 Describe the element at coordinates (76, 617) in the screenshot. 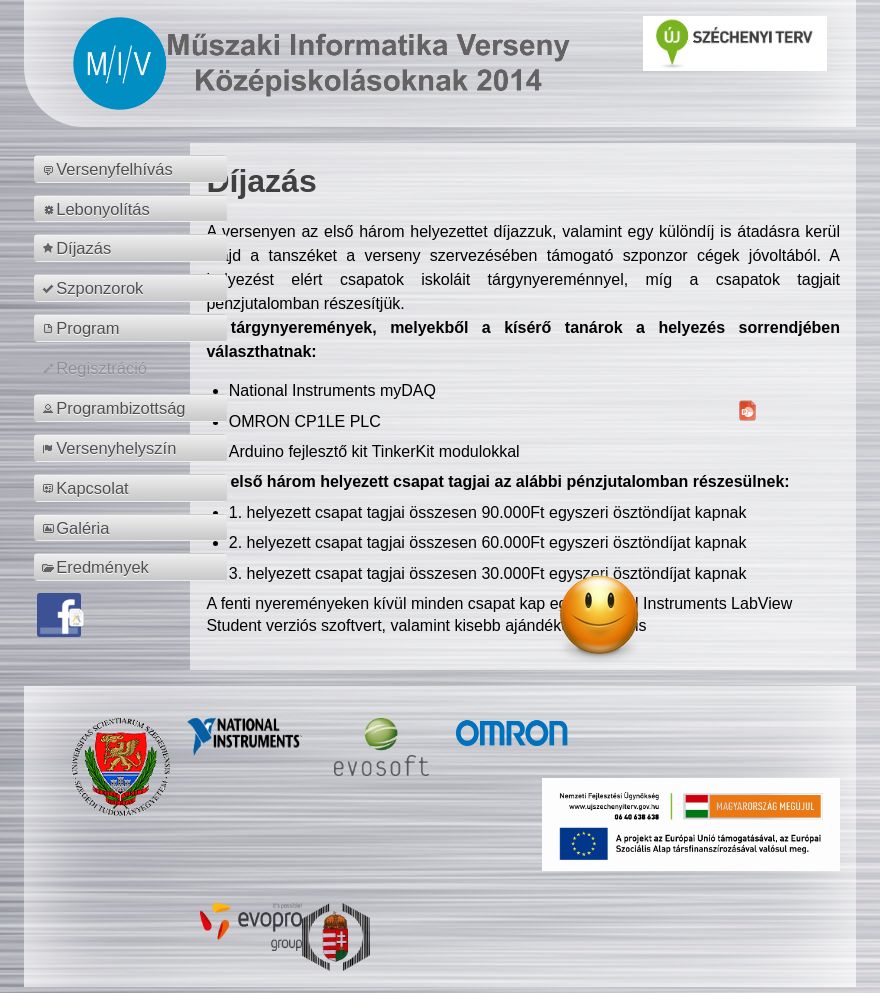

I see `a PGP encryption key file` at that location.